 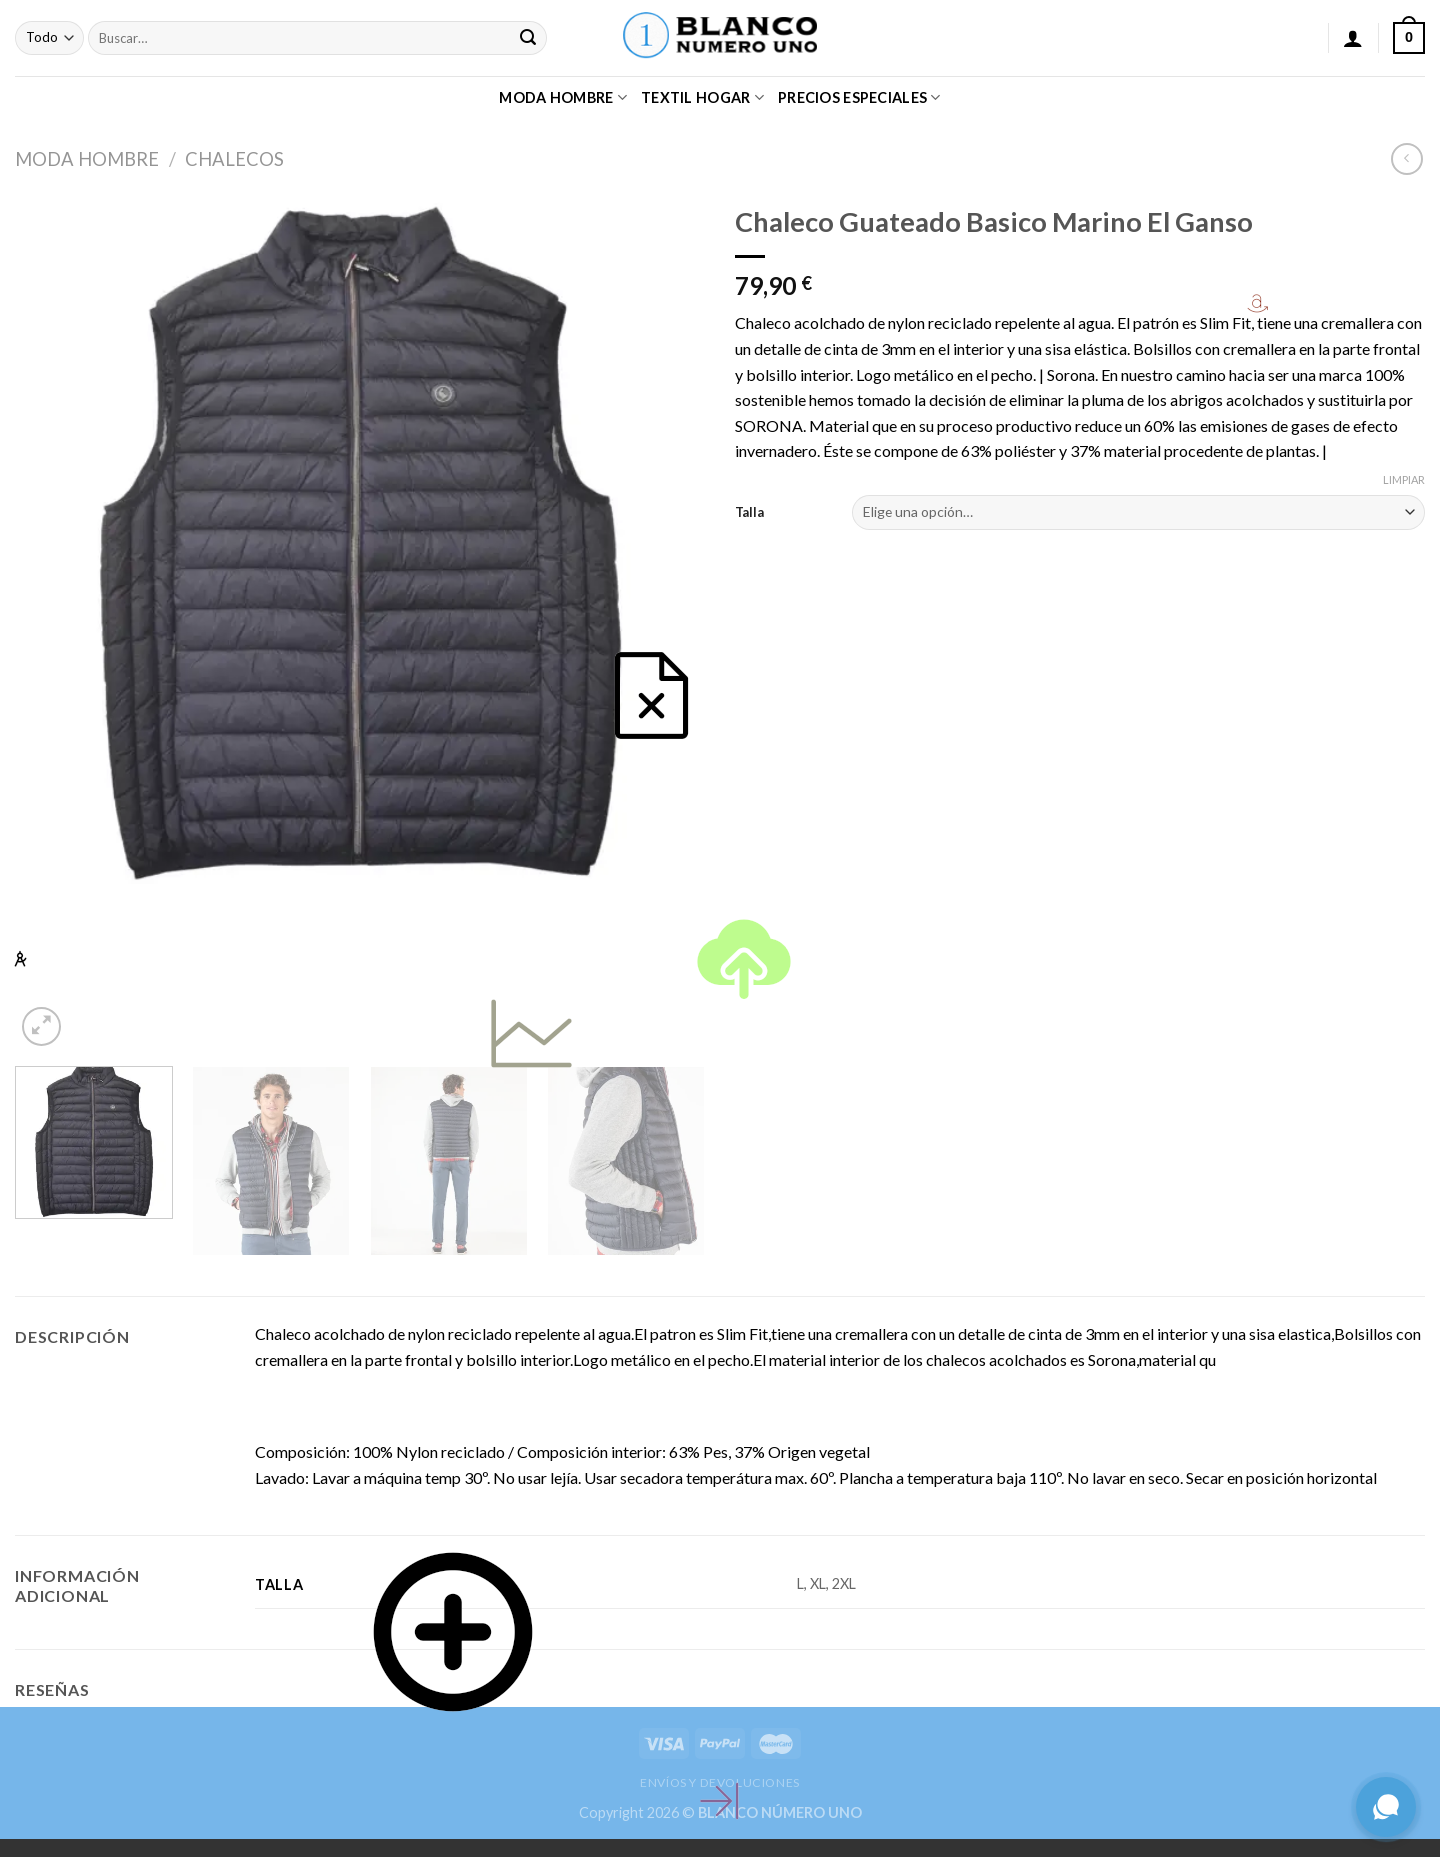 What do you see at coordinates (1257, 303) in the screenshot?
I see `visit amazon.com` at bounding box center [1257, 303].